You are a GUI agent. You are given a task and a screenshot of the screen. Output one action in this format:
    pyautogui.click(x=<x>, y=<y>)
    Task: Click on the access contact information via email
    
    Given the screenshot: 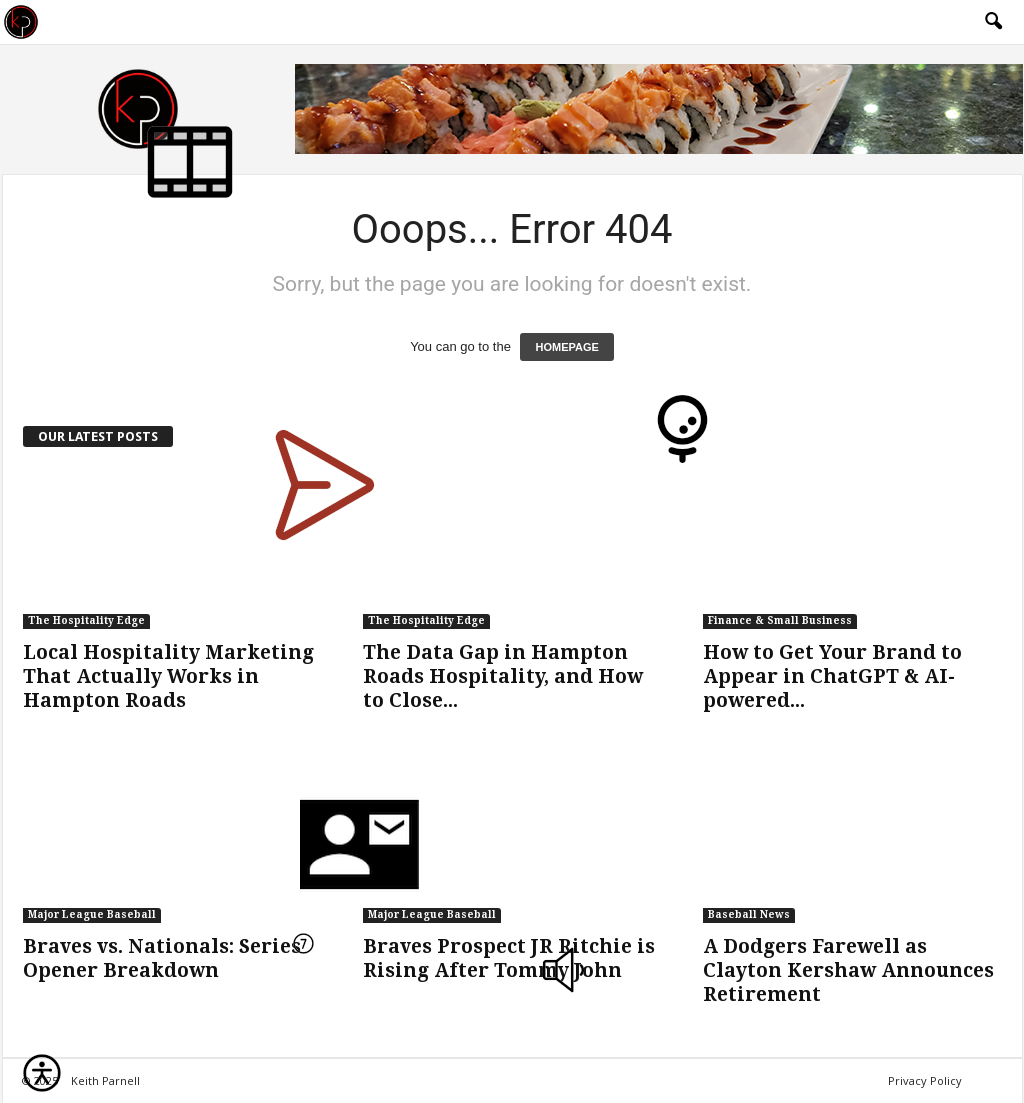 What is the action you would take?
    pyautogui.click(x=359, y=844)
    